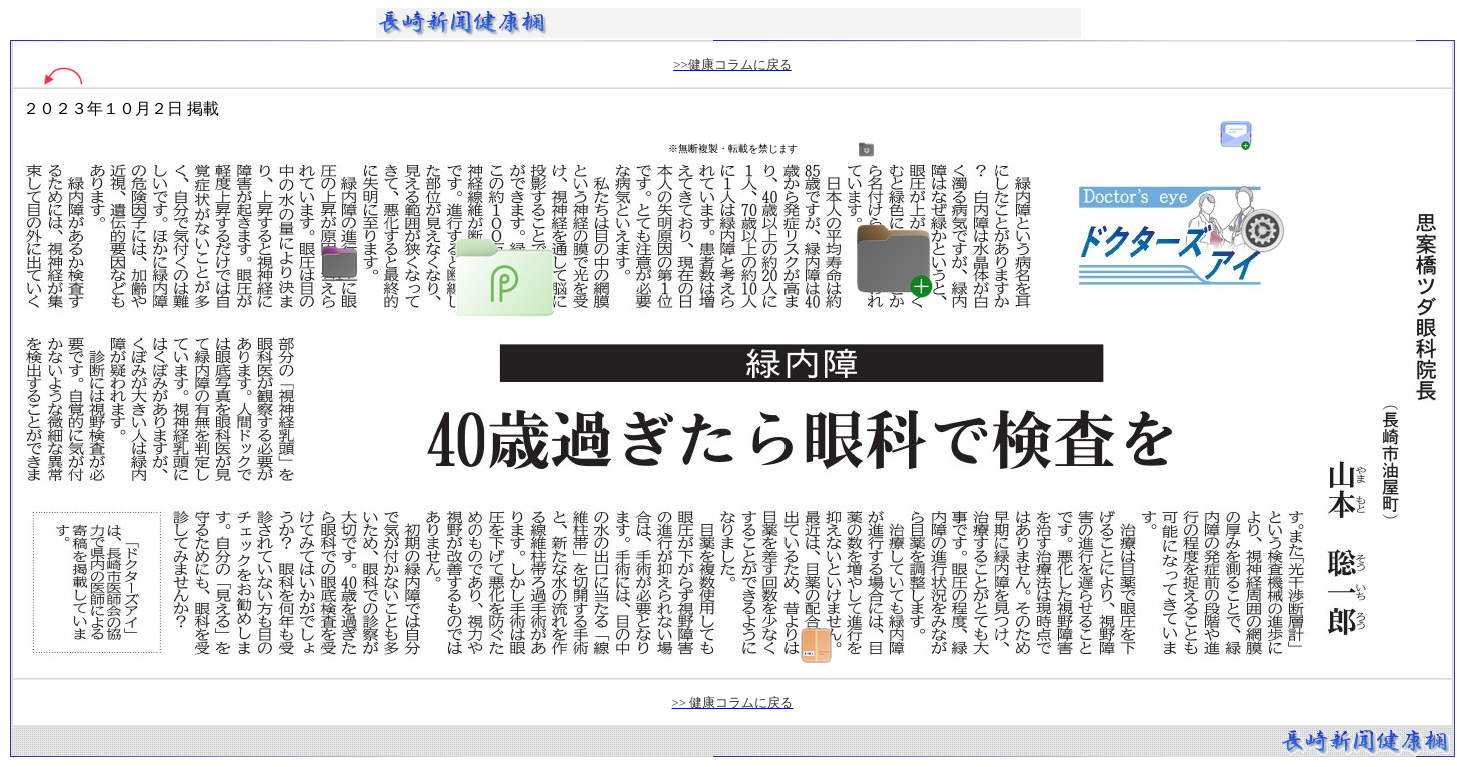  Describe the element at coordinates (866, 149) in the screenshot. I see `open your dropbox synced folder` at that location.